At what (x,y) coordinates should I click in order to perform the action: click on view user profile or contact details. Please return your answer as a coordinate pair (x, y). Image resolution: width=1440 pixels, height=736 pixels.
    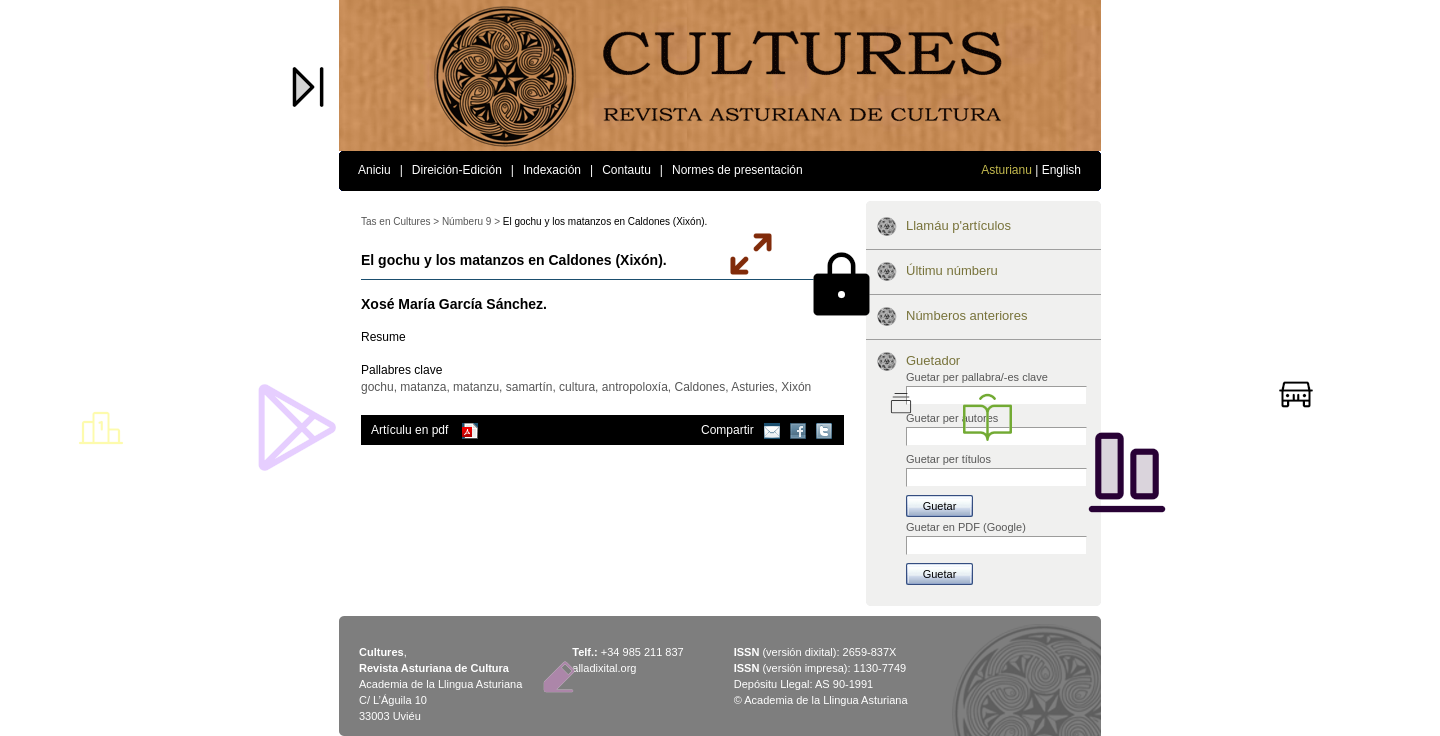
    Looking at the image, I should click on (987, 416).